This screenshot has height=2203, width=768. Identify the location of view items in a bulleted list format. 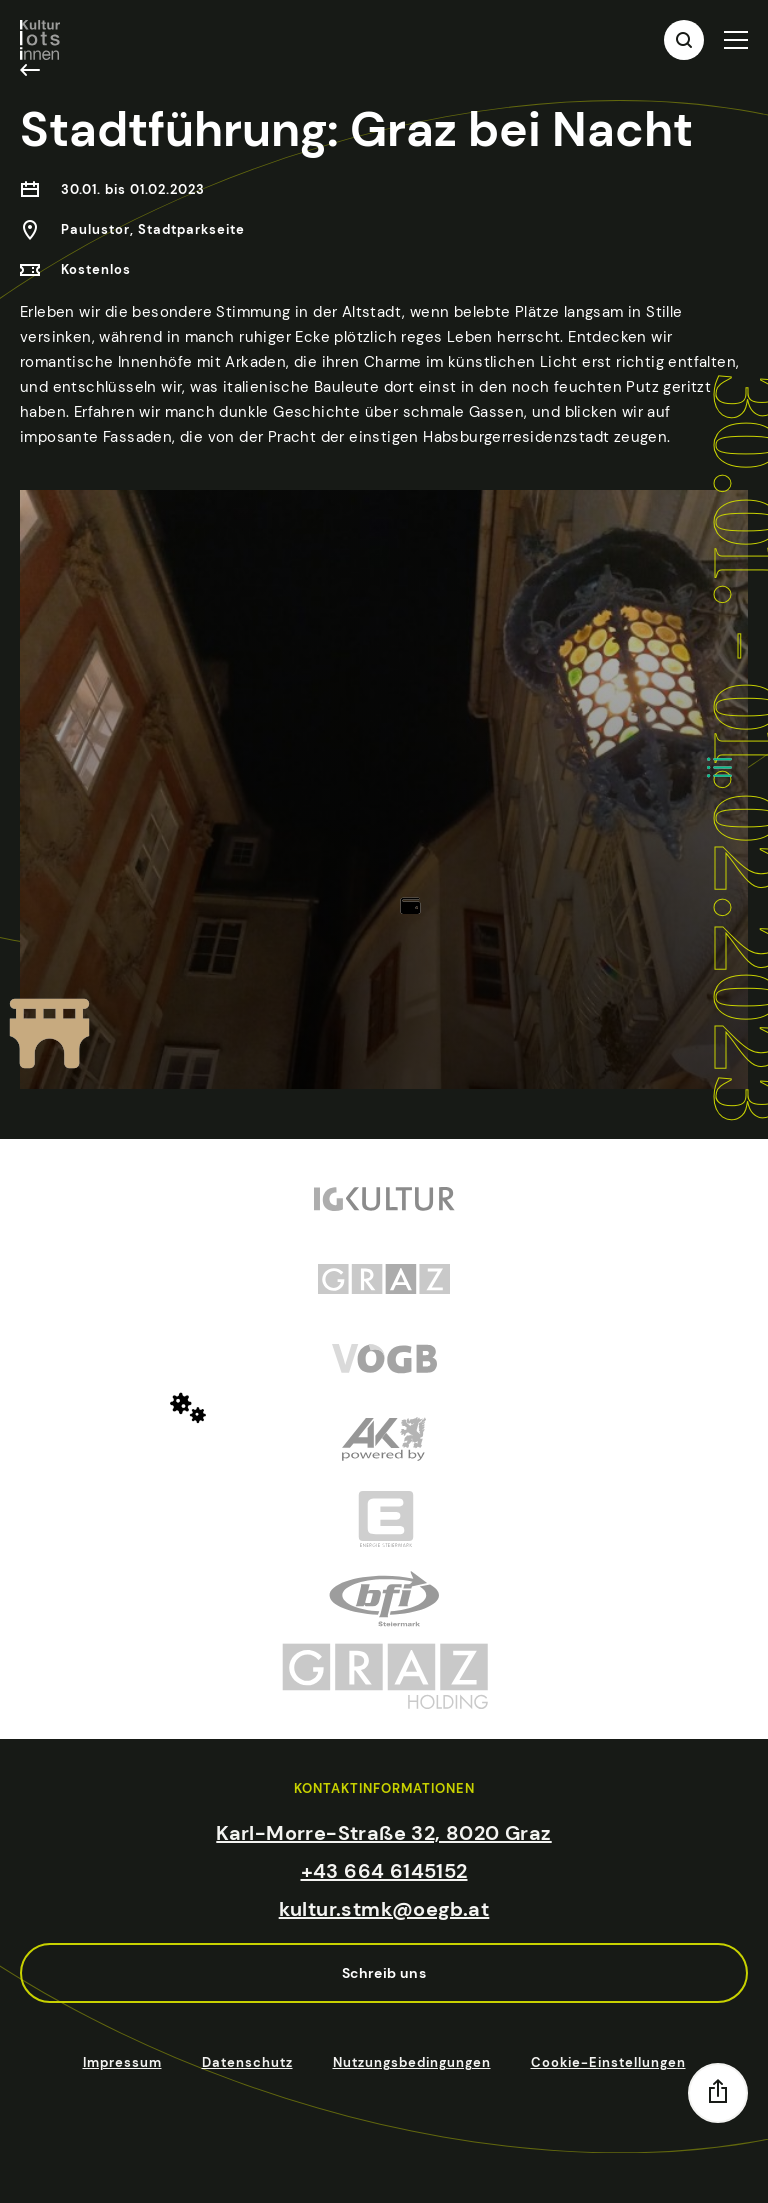
(719, 767).